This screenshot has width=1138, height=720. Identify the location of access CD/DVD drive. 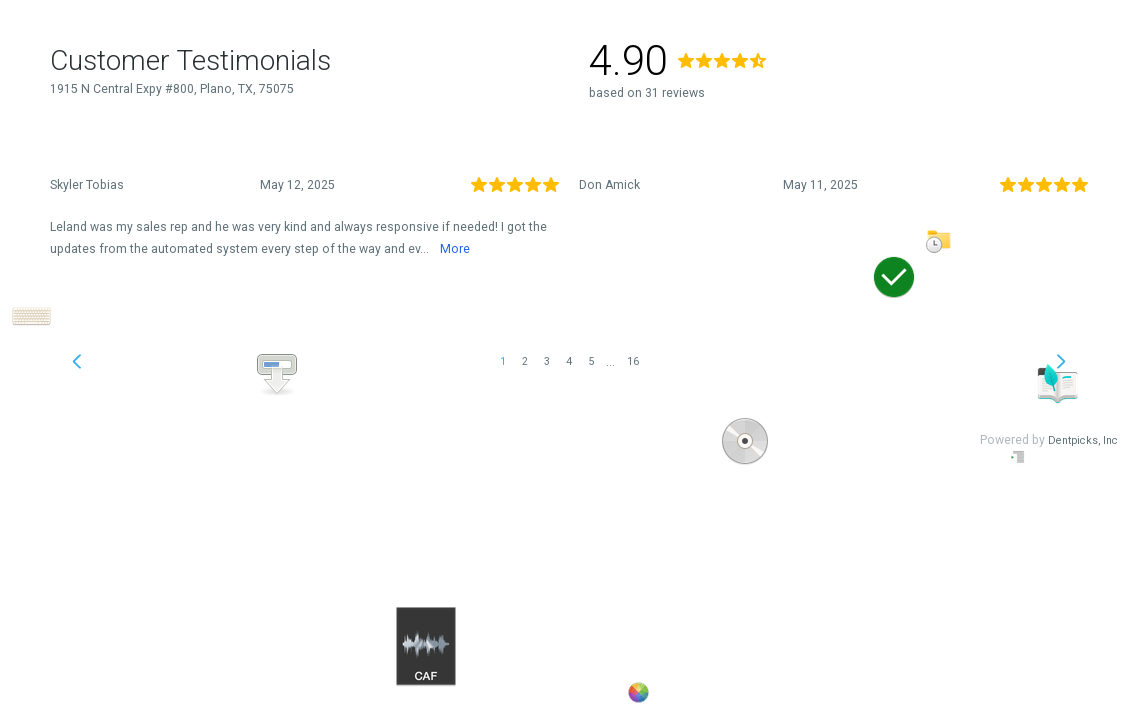
(745, 441).